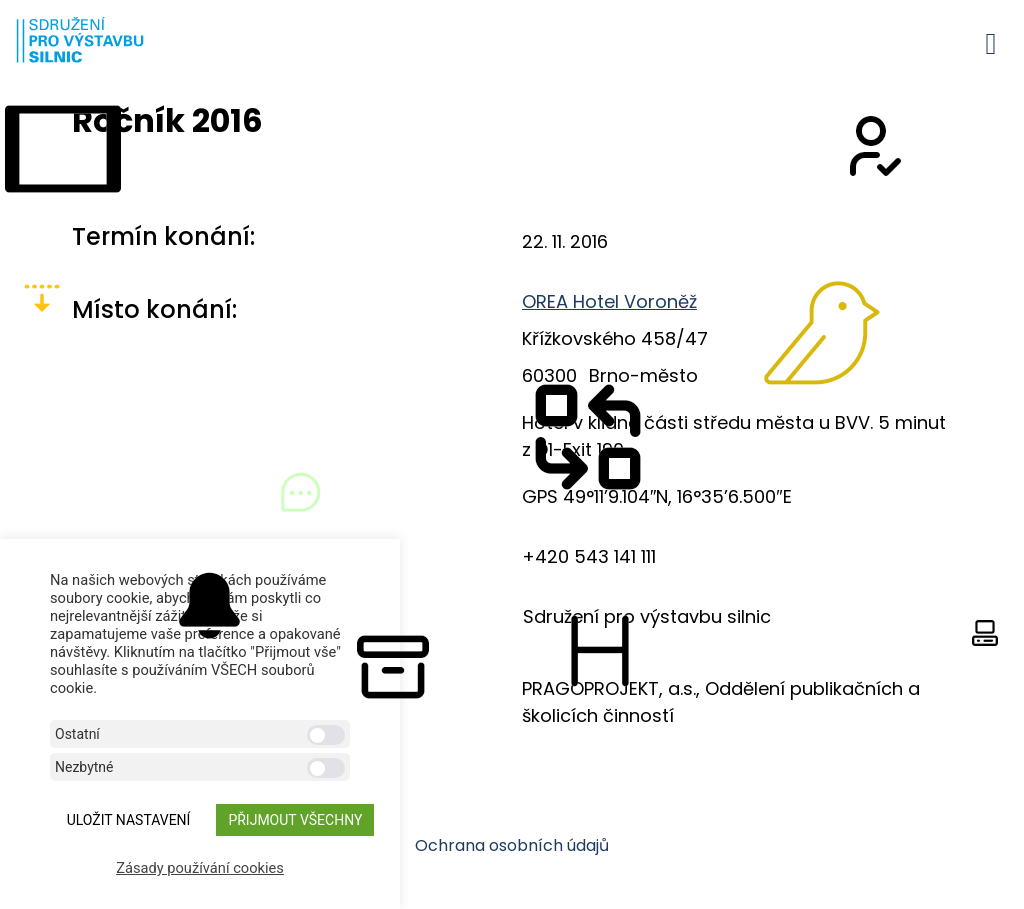 This screenshot has height=909, width=1024. Describe the element at coordinates (588, 437) in the screenshot. I see `swap or exchange two items` at that location.